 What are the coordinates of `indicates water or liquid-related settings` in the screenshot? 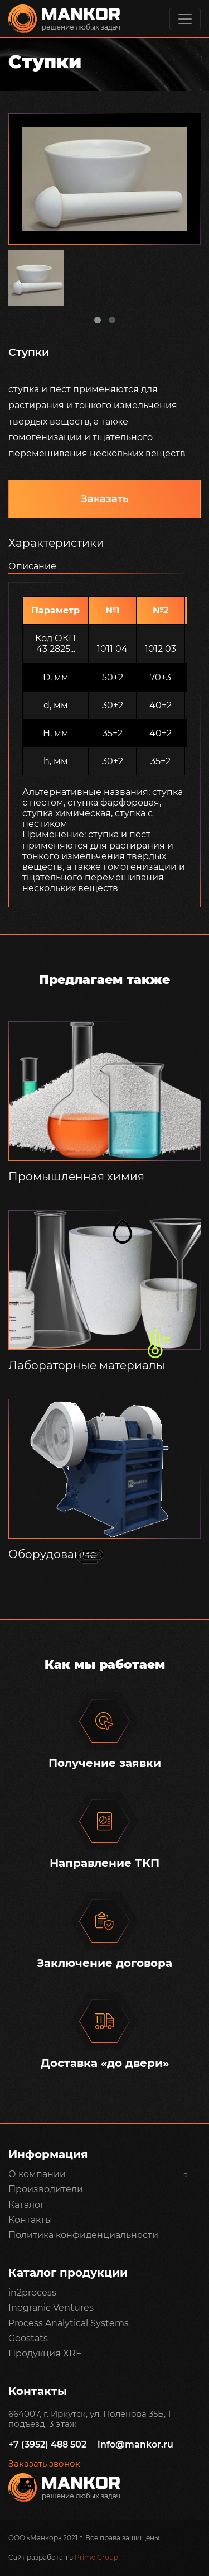 It's located at (123, 1232).